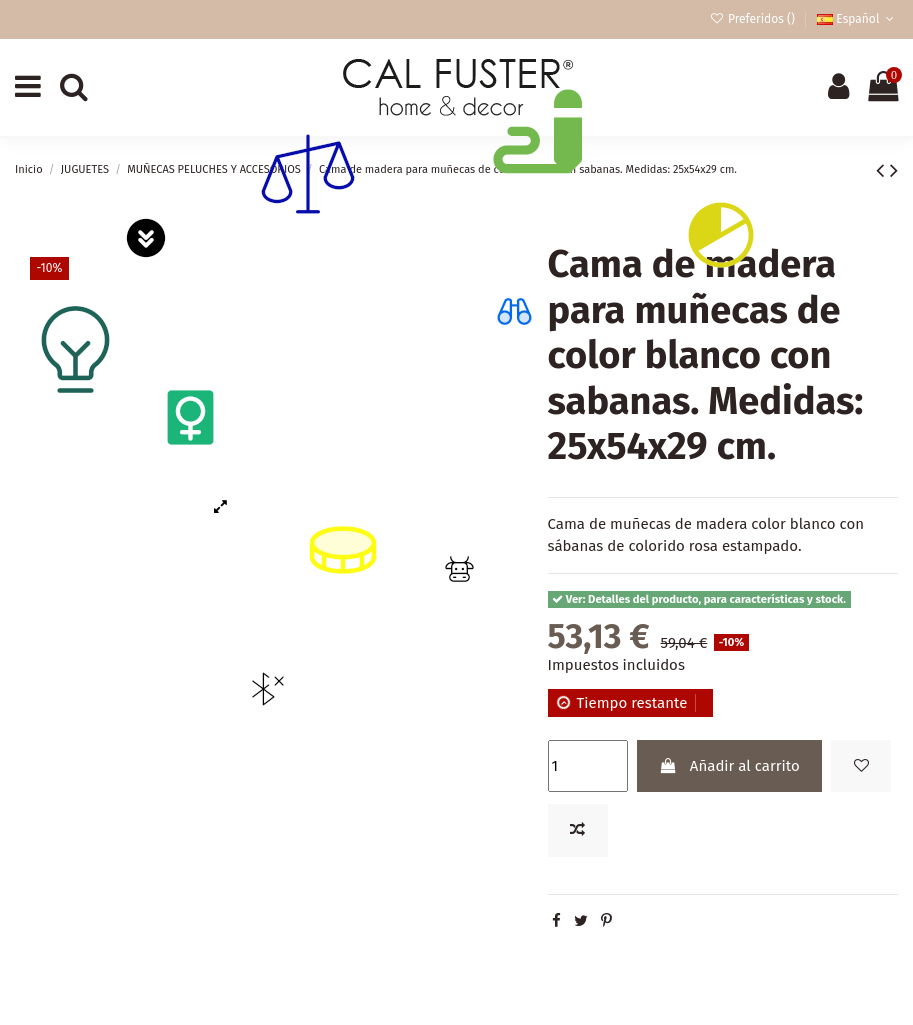 The height and width of the screenshot is (1025, 913). I want to click on access farm or agriculture features, so click(459, 569).